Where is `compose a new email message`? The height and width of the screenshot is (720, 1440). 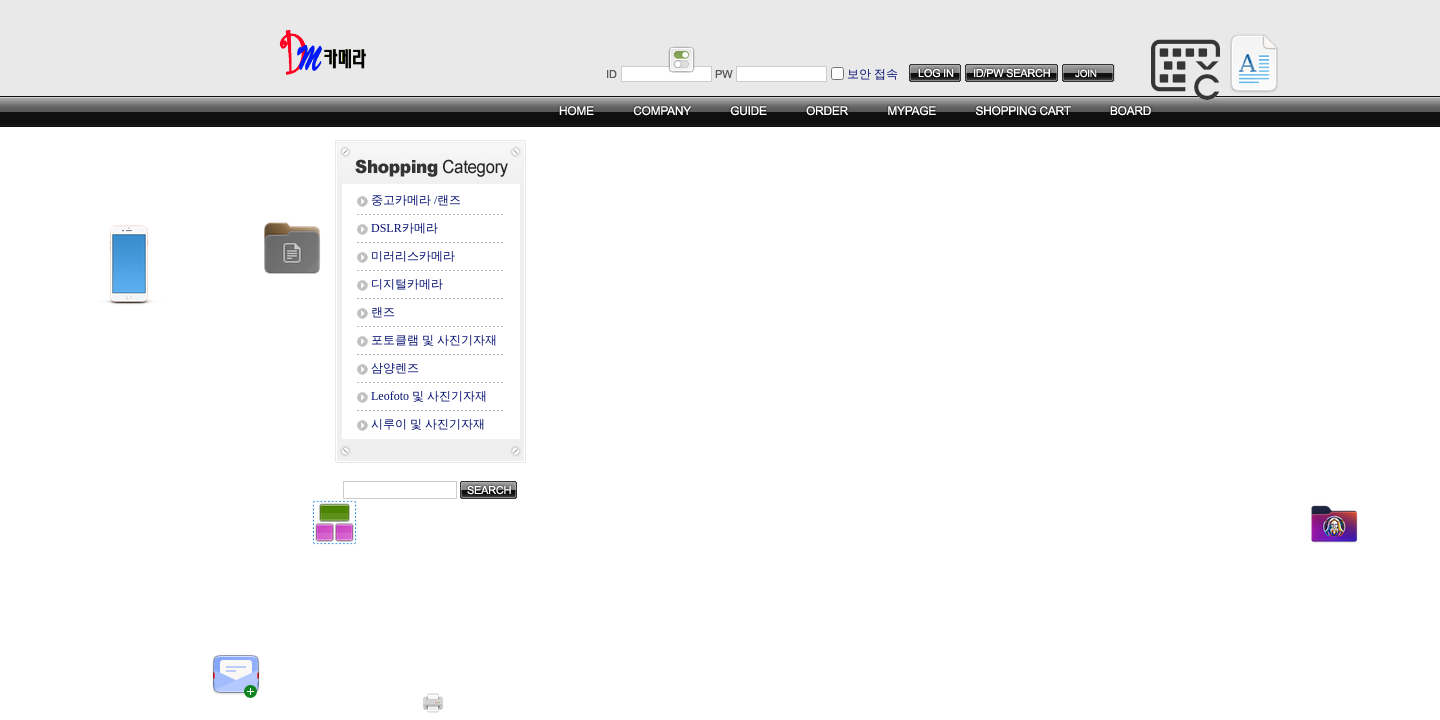
compose a new email message is located at coordinates (236, 674).